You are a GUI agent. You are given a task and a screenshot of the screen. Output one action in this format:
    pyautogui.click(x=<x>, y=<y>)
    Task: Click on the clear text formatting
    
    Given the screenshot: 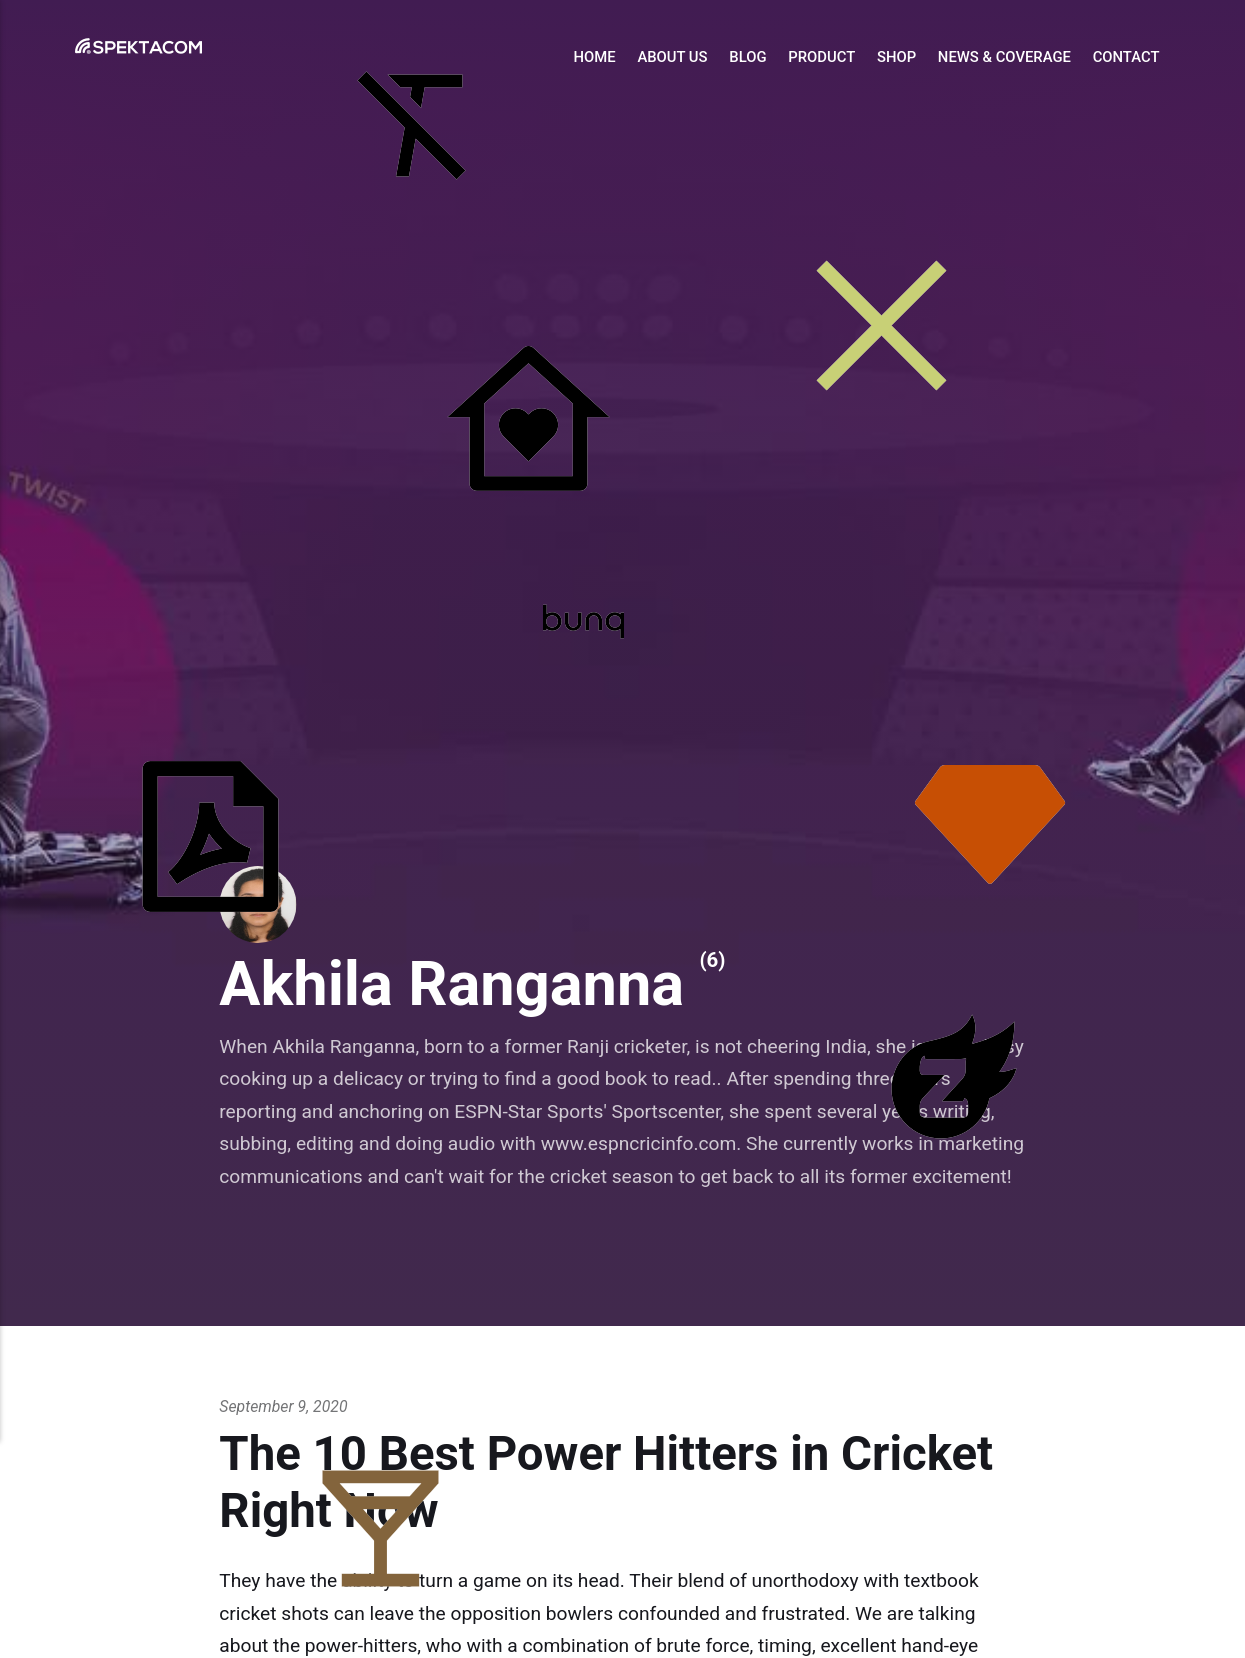 What is the action you would take?
    pyautogui.click(x=411, y=125)
    